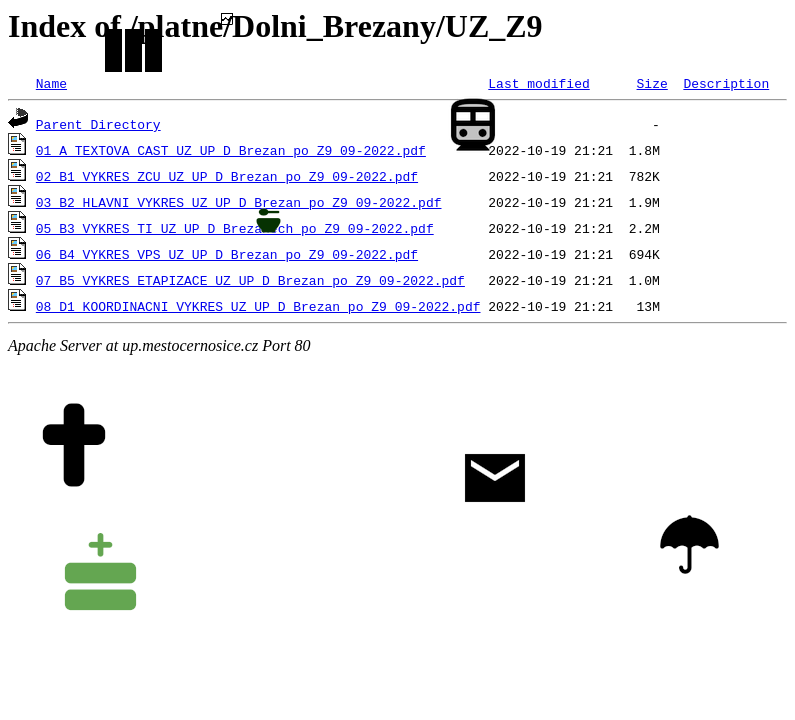 The height and width of the screenshot is (720, 795). What do you see at coordinates (227, 19) in the screenshot?
I see `indicates an image failed to load` at bounding box center [227, 19].